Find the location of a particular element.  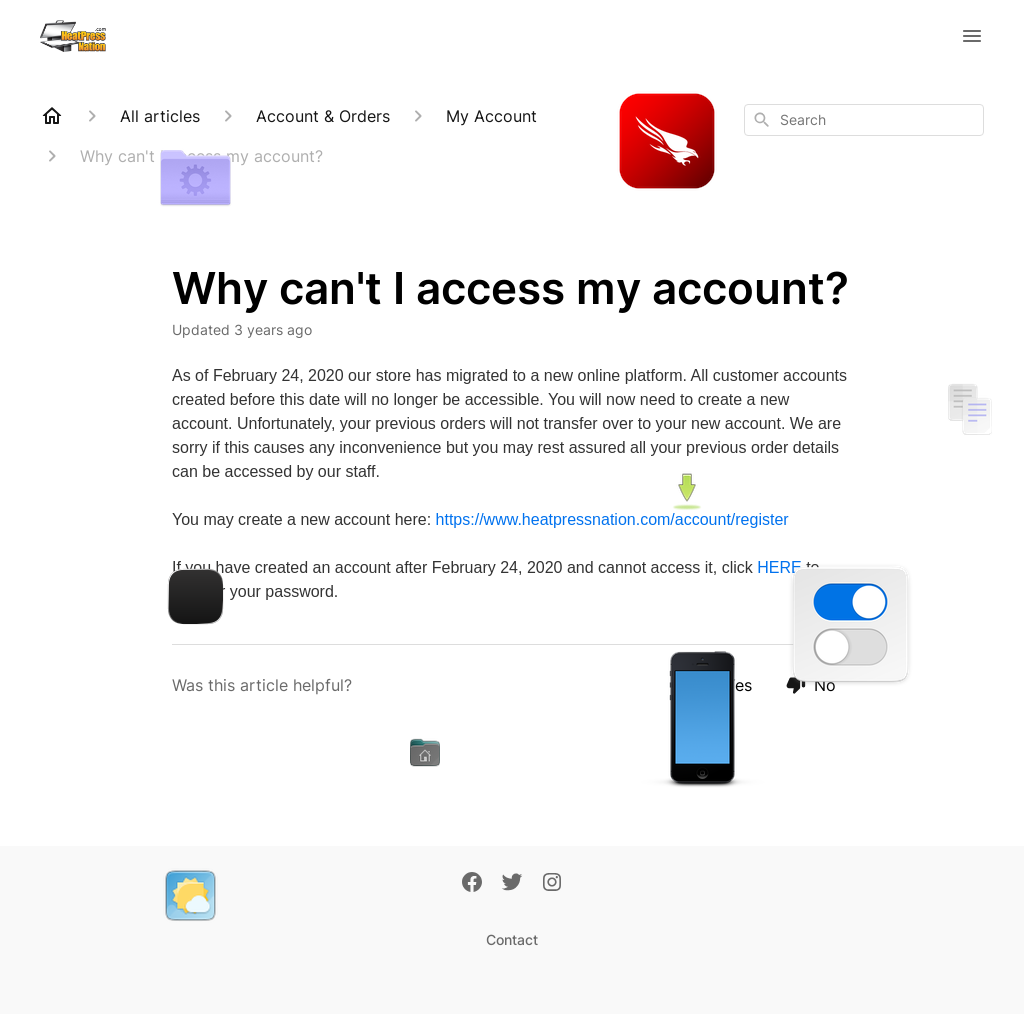

open the weather app is located at coordinates (190, 895).